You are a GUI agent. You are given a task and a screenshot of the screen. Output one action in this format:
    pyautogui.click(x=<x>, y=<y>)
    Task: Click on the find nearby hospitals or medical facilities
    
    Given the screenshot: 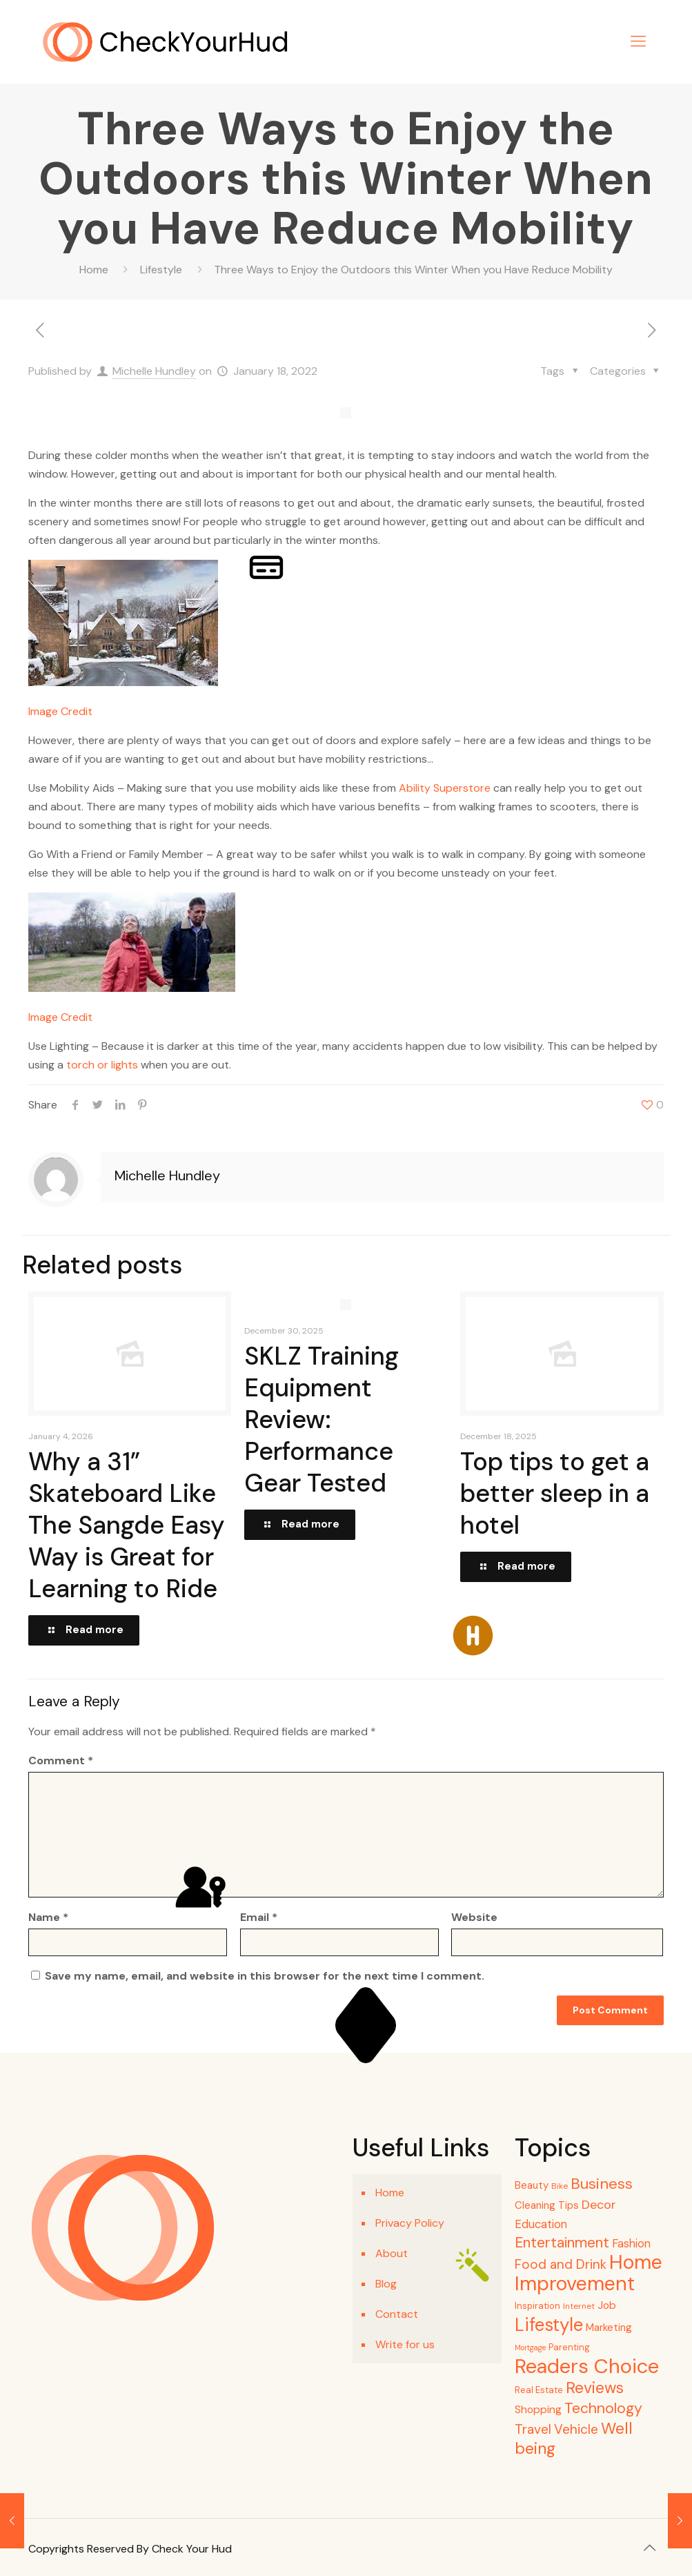 What is the action you would take?
    pyautogui.click(x=473, y=1635)
    